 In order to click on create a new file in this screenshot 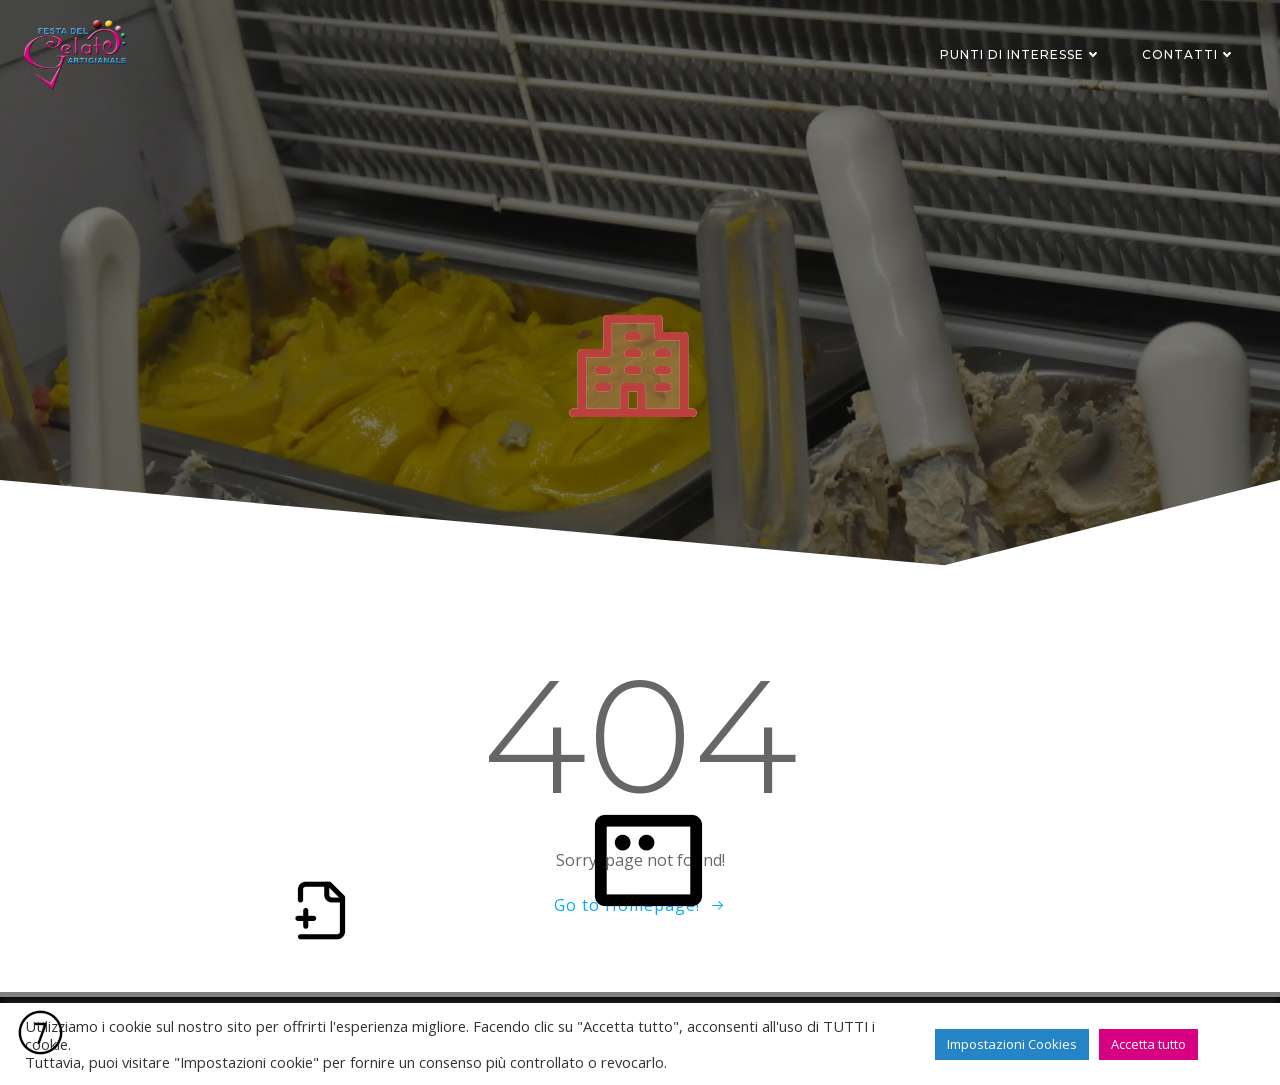, I will do `click(321, 910)`.